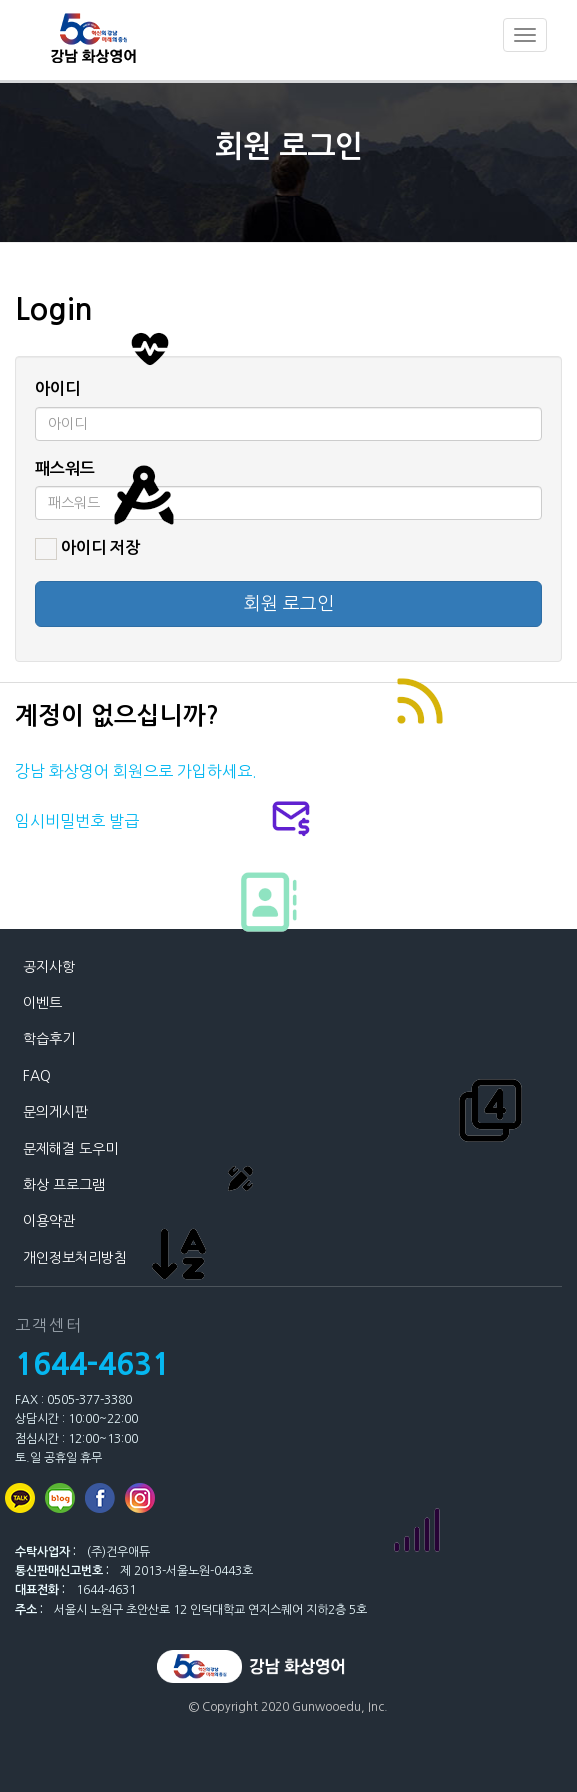 The width and height of the screenshot is (577, 1792). Describe the element at coordinates (420, 701) in the screenshot. I see `subscribe to RSS feed` at that location.